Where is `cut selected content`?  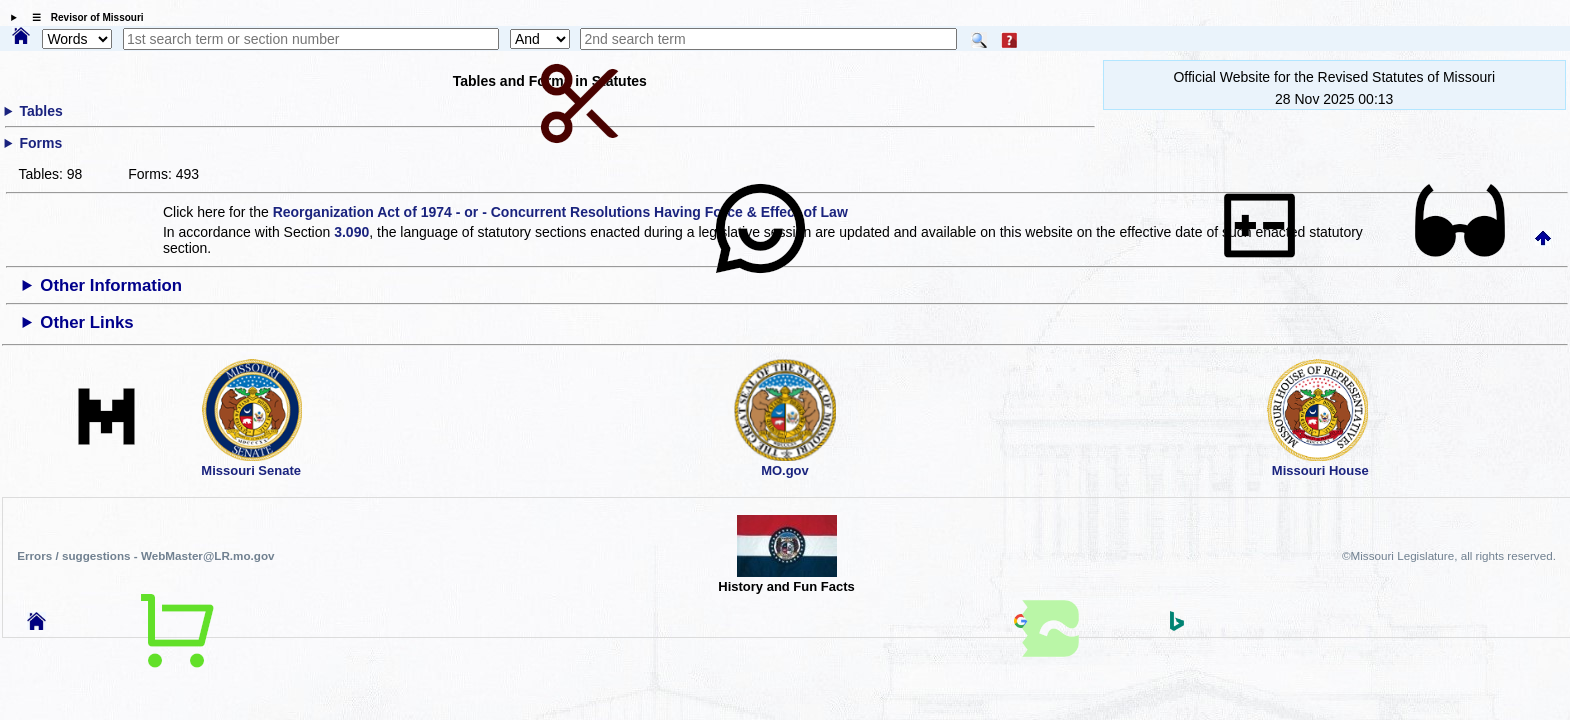
cut selected content is located at coordinates (580, 103).